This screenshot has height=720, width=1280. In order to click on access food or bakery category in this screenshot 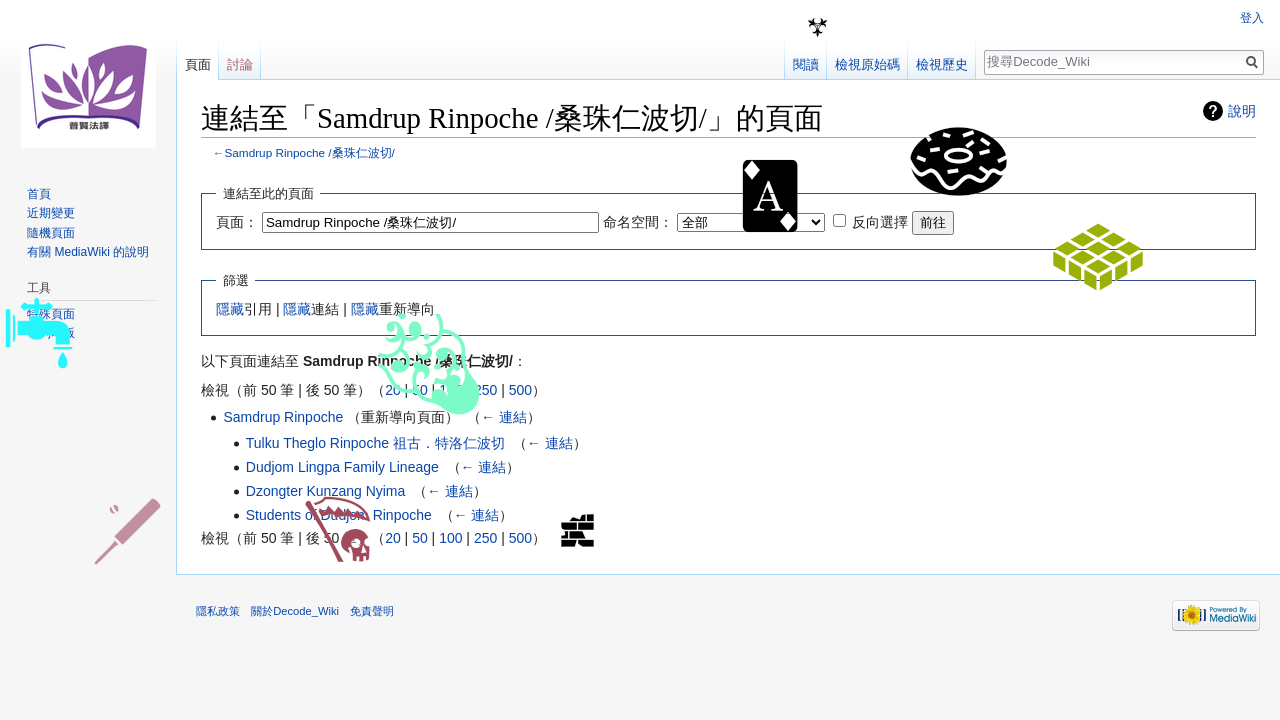, I will do `click(958, 161)`.